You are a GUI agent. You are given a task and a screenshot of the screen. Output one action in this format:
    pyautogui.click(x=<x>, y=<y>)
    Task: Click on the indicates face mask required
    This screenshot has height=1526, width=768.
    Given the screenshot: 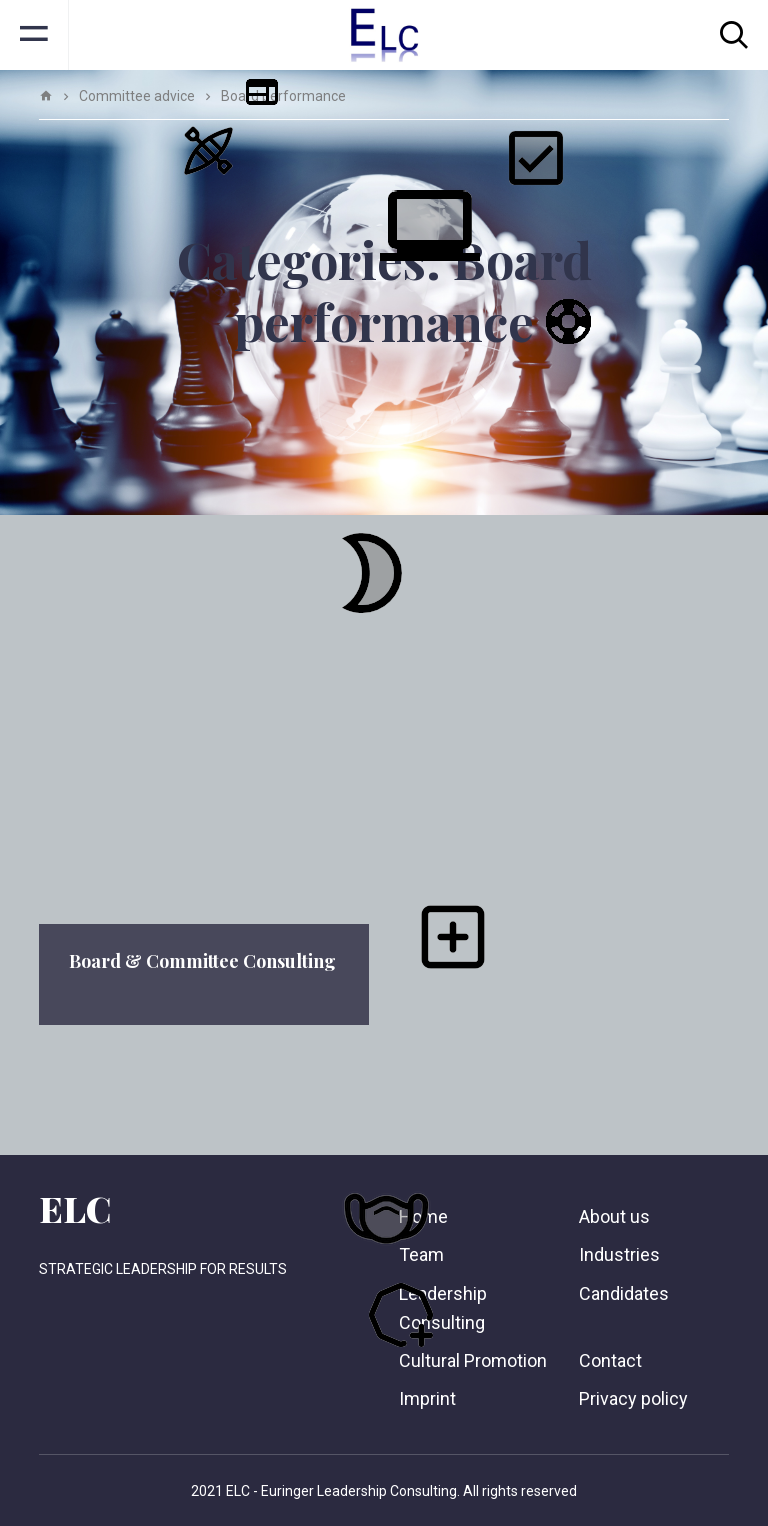 What is the action you would take?
    pyautogui.click(x=386, y=1218)
    